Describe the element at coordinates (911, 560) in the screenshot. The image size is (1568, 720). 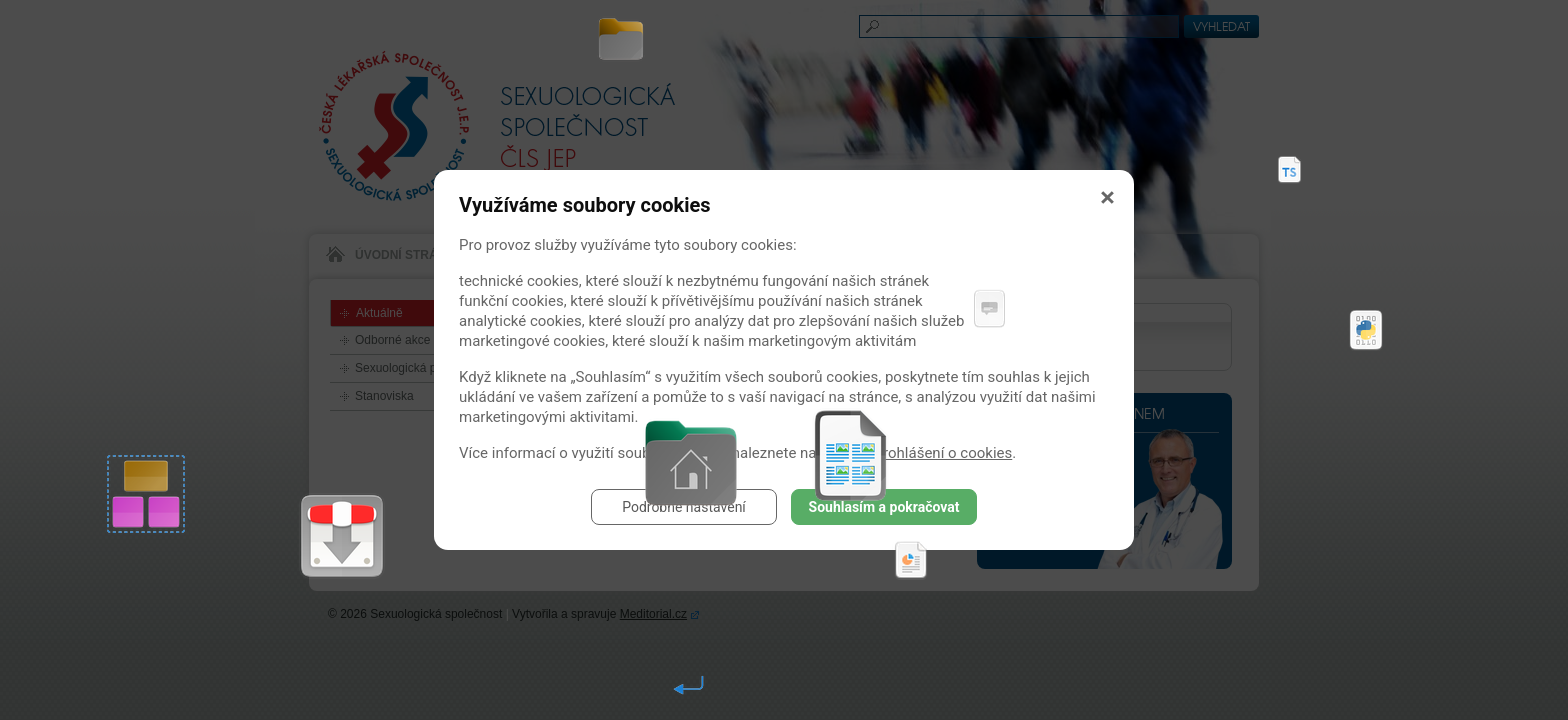
I see `open a presentation file` at that location.